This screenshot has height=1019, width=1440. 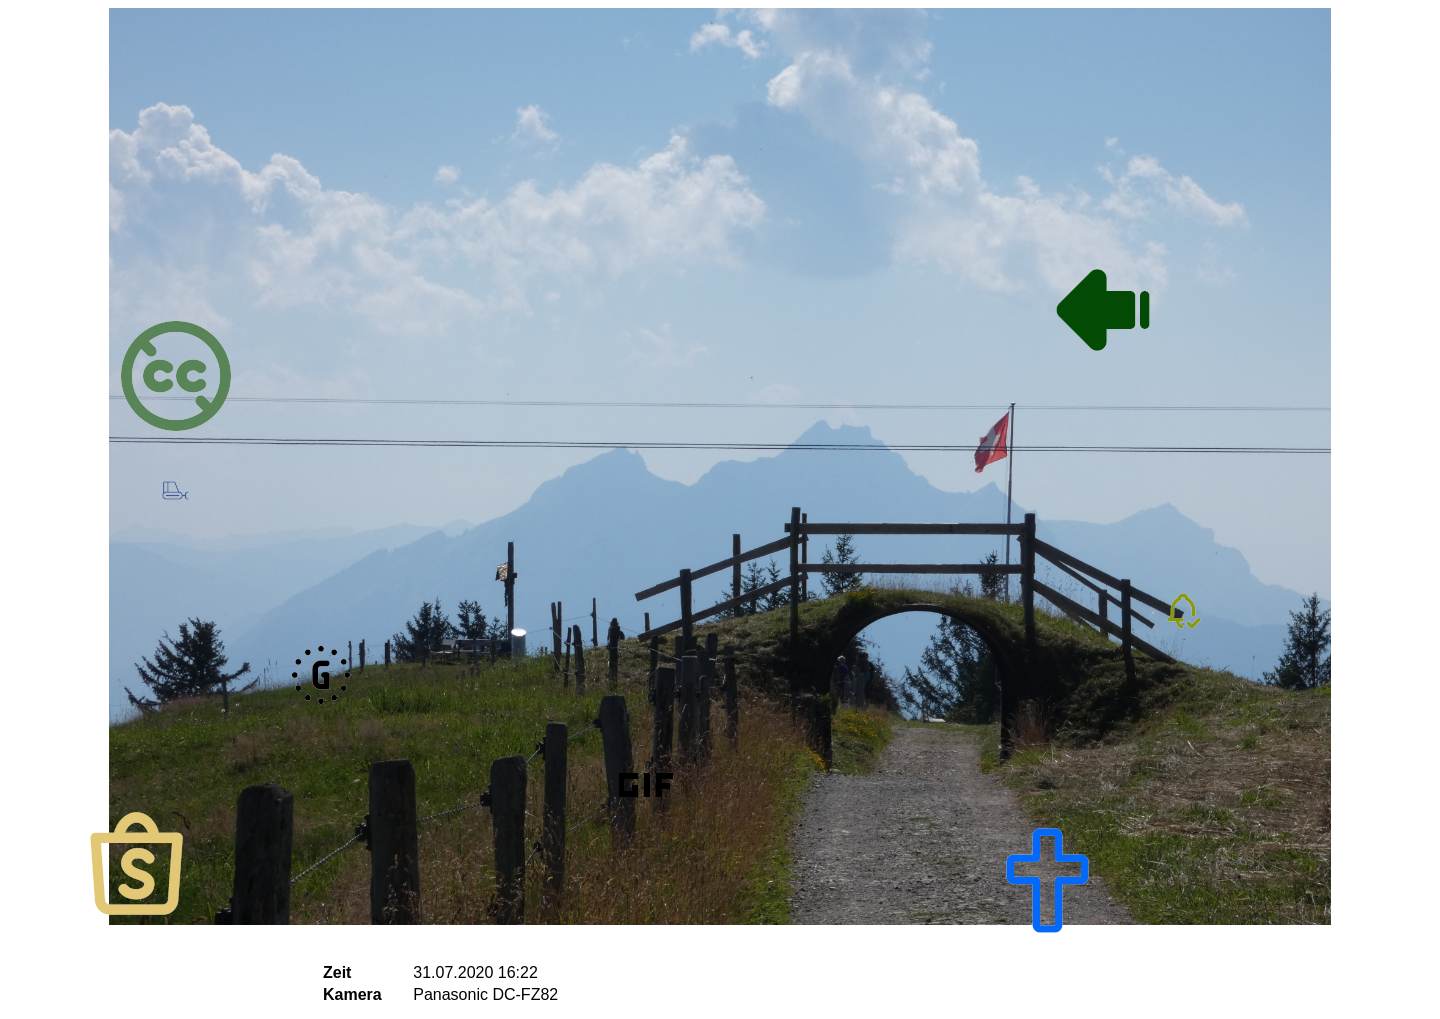 I want to click on google account or service indicator, so click(x=321, y=675).